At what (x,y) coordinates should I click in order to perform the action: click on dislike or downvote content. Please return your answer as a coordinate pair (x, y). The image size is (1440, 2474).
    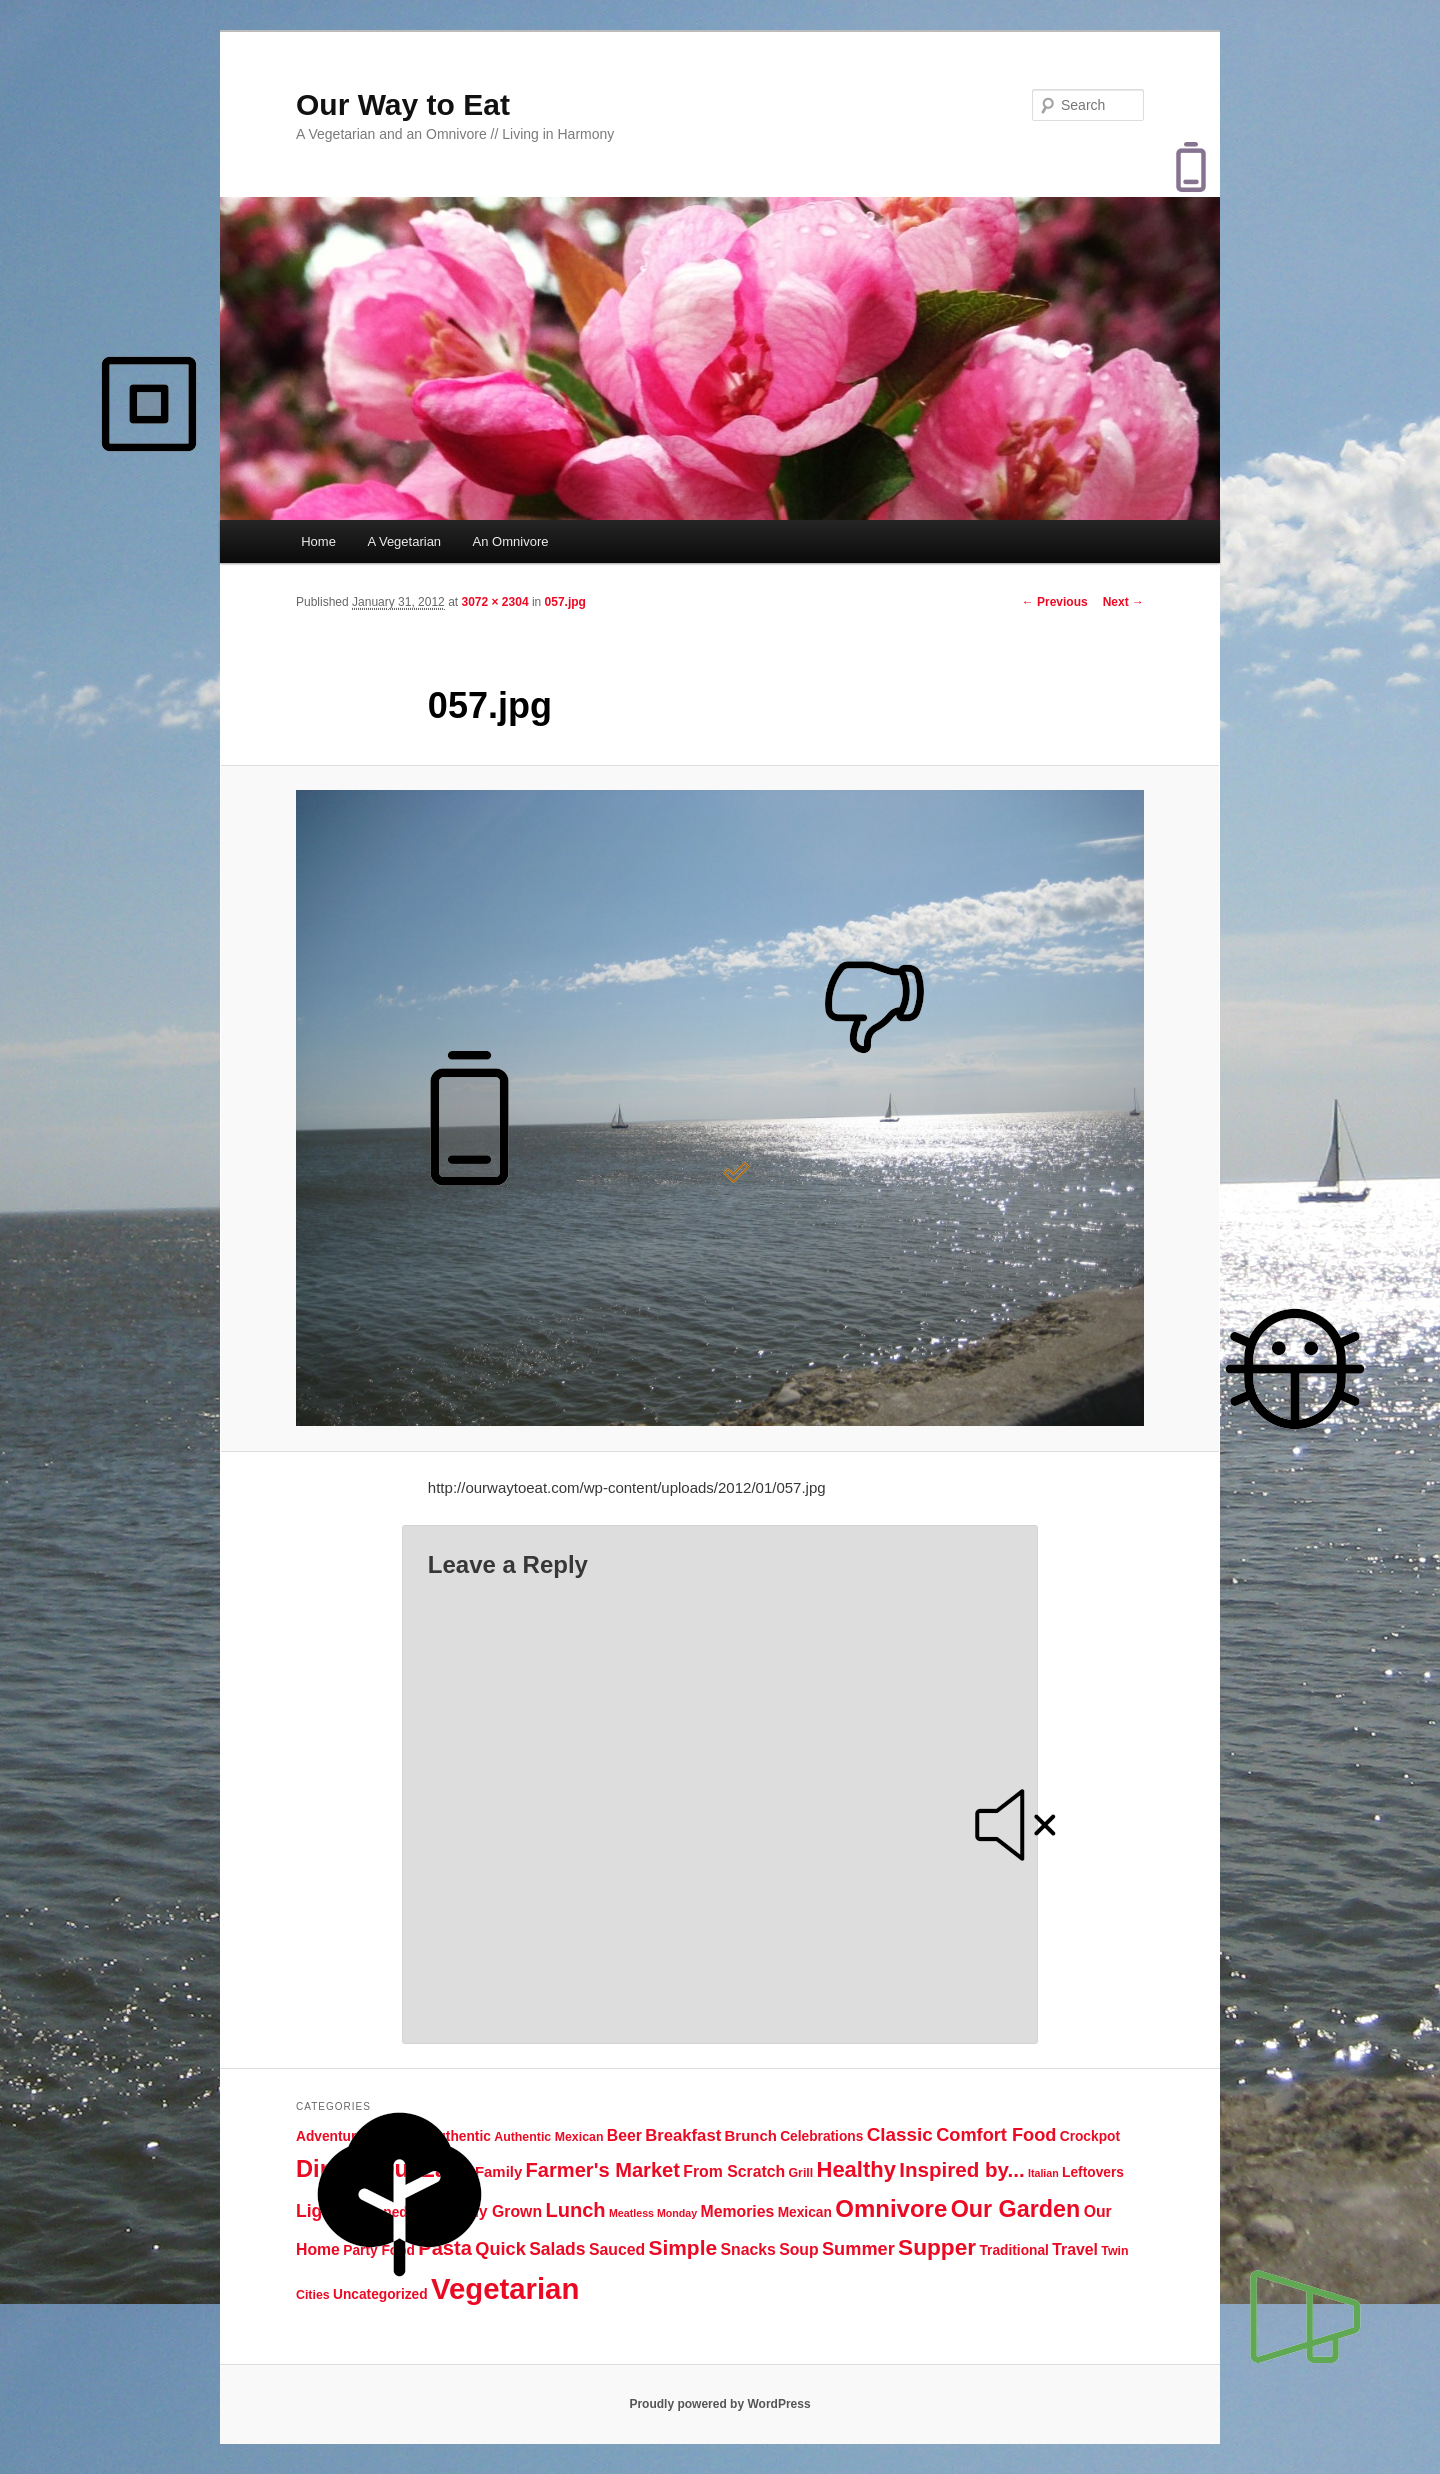
    Looking at the image, I should click on (874, 1002).